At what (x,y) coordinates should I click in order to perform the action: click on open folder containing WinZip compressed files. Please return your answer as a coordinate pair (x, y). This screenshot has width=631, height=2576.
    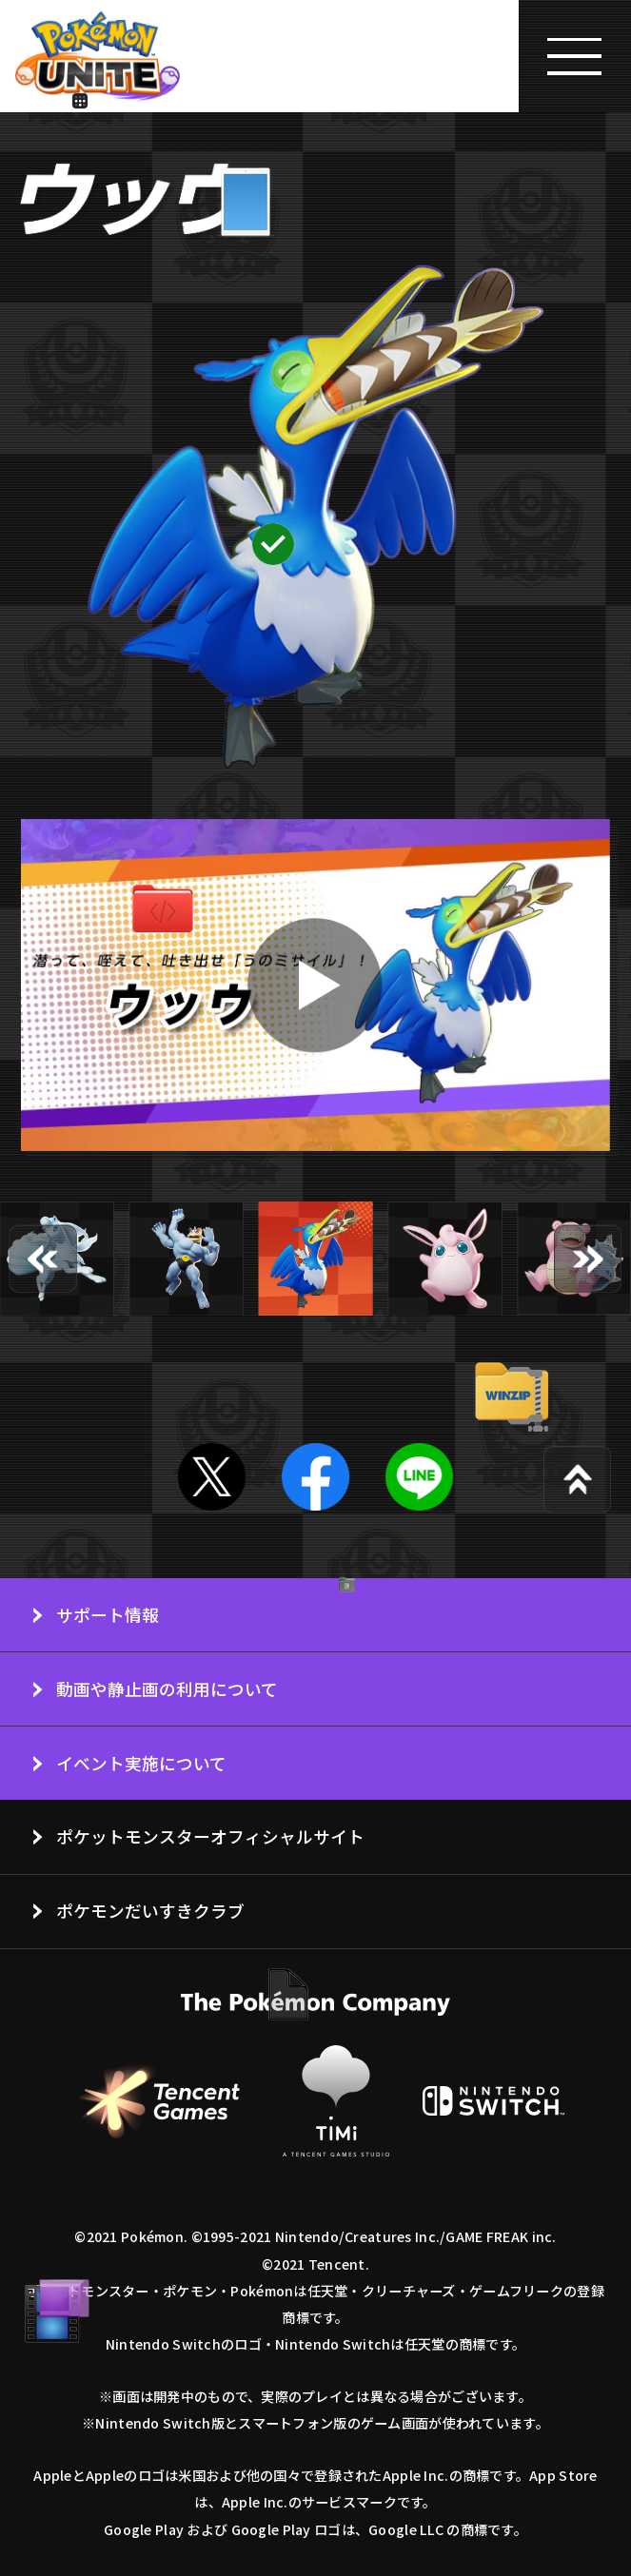
    Looking at the image, I should click on (511, 1393).